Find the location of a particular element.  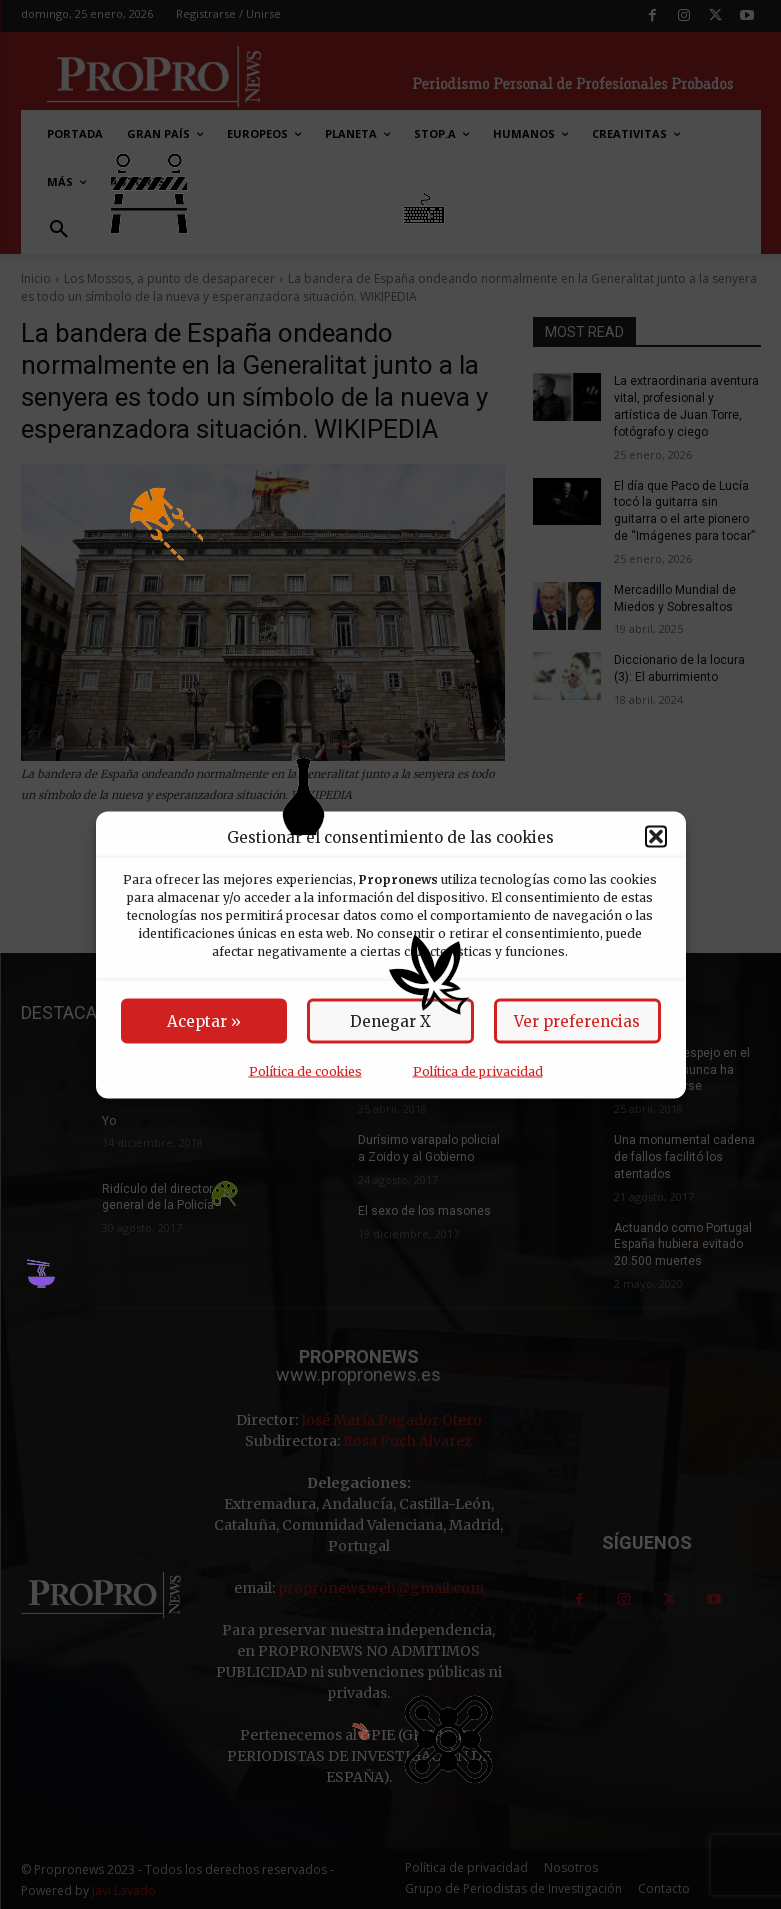

indicates a blocked or restricted area is located at coordinates (149, 192).